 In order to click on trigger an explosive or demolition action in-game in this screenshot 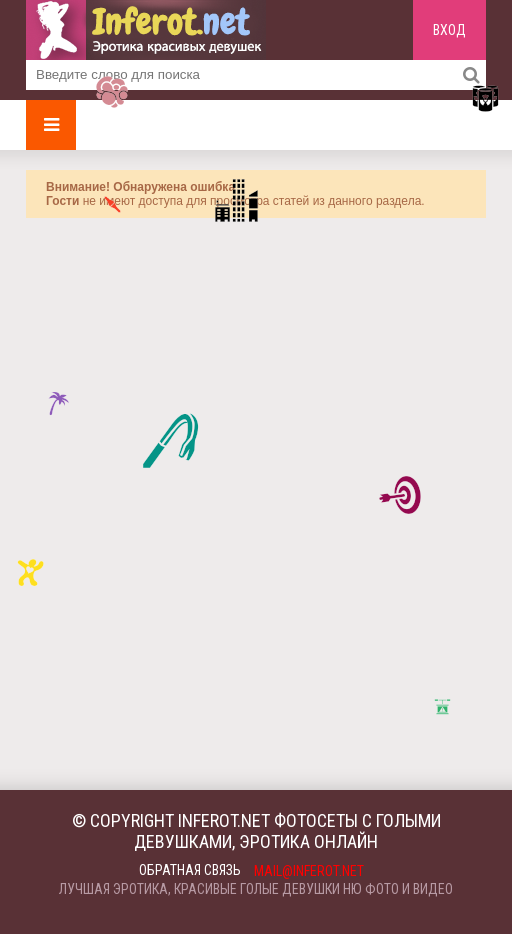, I will do `click(442, 706)`.